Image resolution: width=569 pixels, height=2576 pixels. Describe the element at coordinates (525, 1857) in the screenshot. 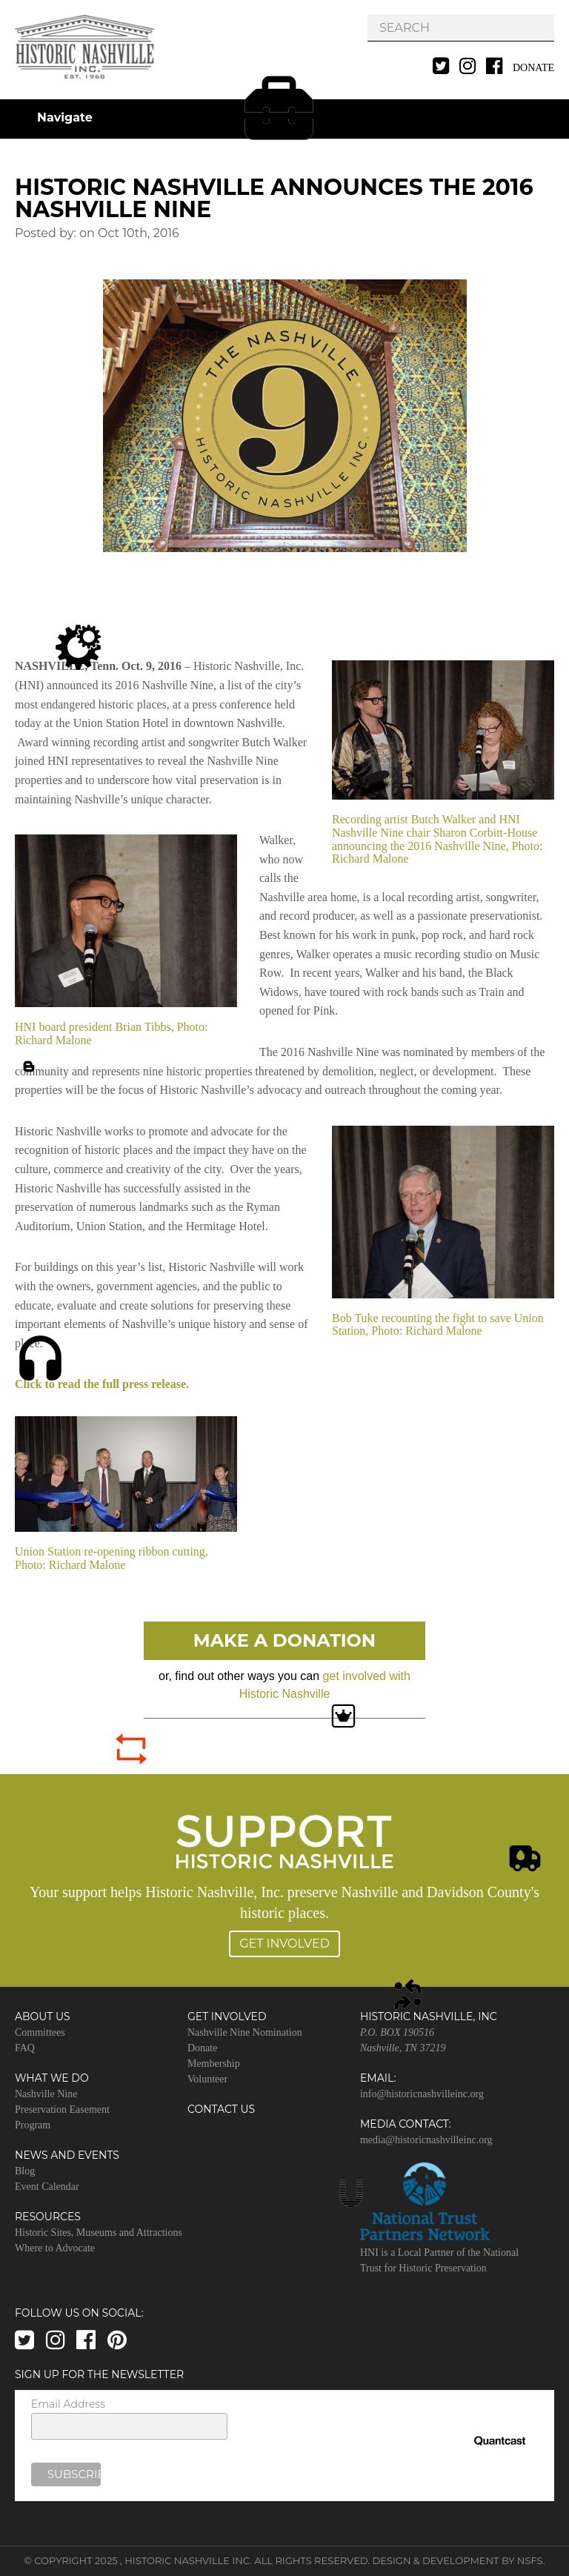

I see `water delivery service` at that location.